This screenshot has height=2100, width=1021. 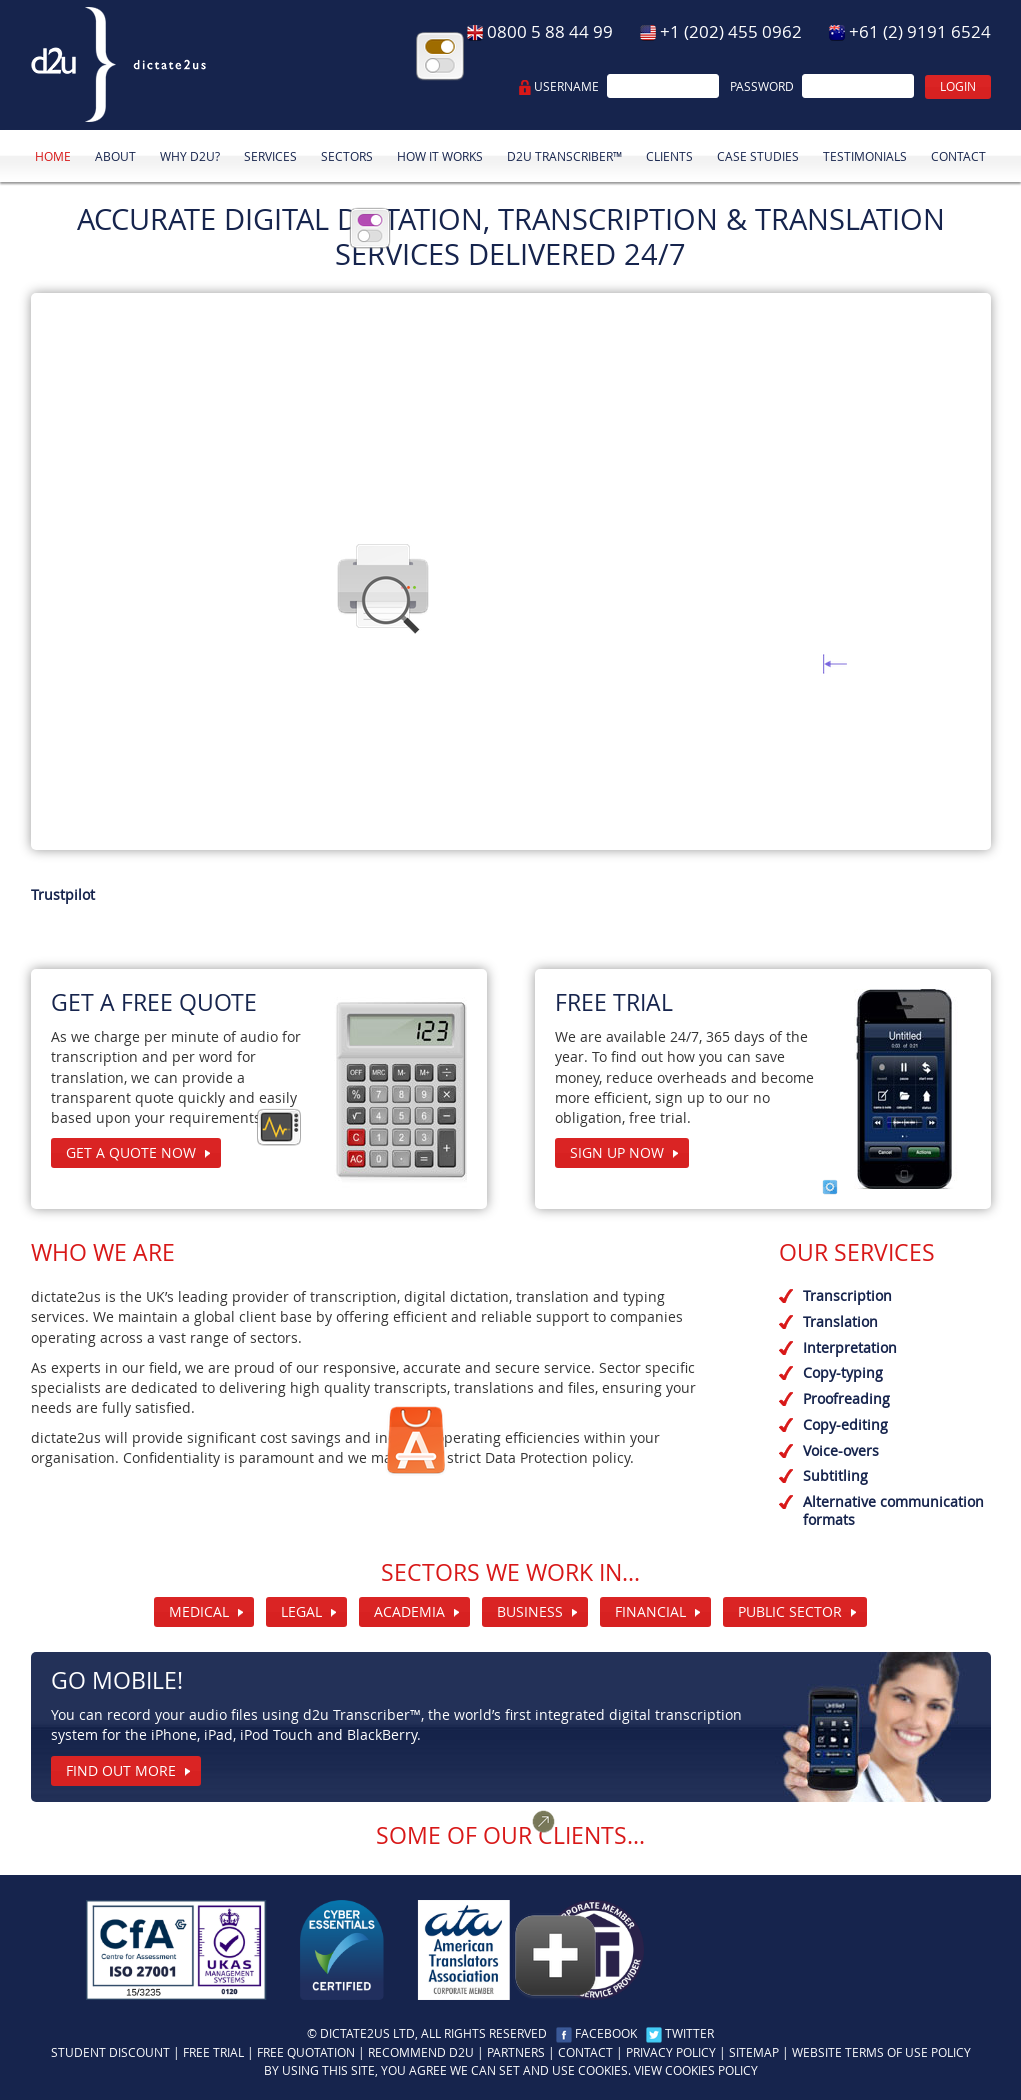 I want to click on open the app store to browse and download applications, so click(x=416, y=1440).